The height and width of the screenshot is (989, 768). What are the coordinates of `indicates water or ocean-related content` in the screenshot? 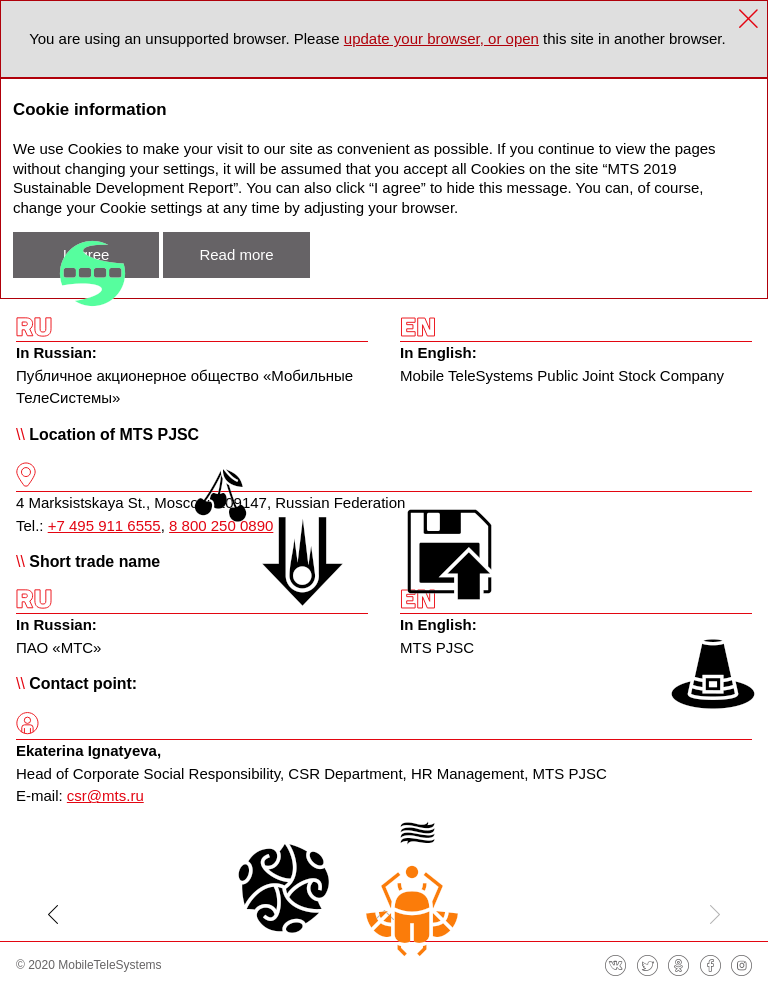 It's located at (417, 832).